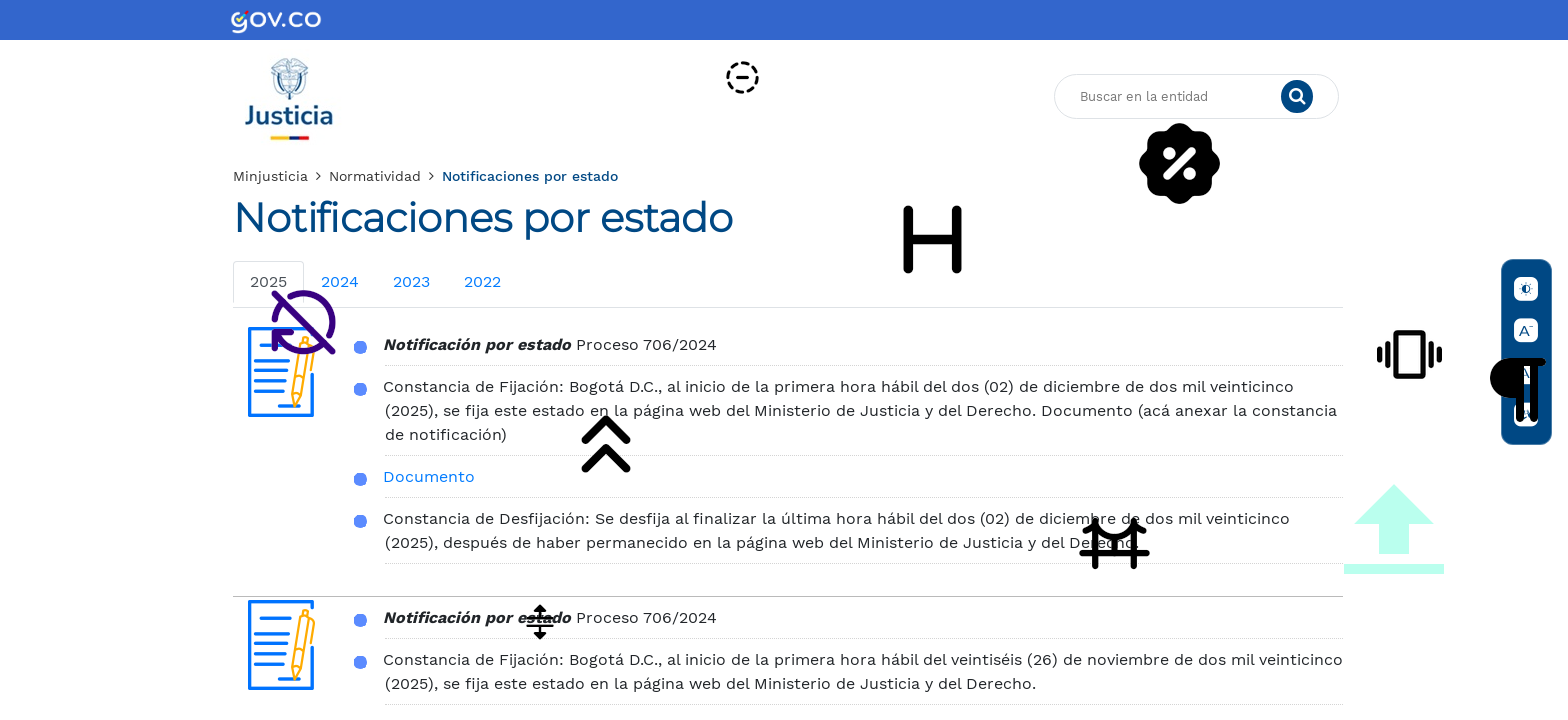  What do you see at coordinates (1179, 163) in the screenshot?
I see `view available discounts or promotions` at bounding box center [1179, 163].